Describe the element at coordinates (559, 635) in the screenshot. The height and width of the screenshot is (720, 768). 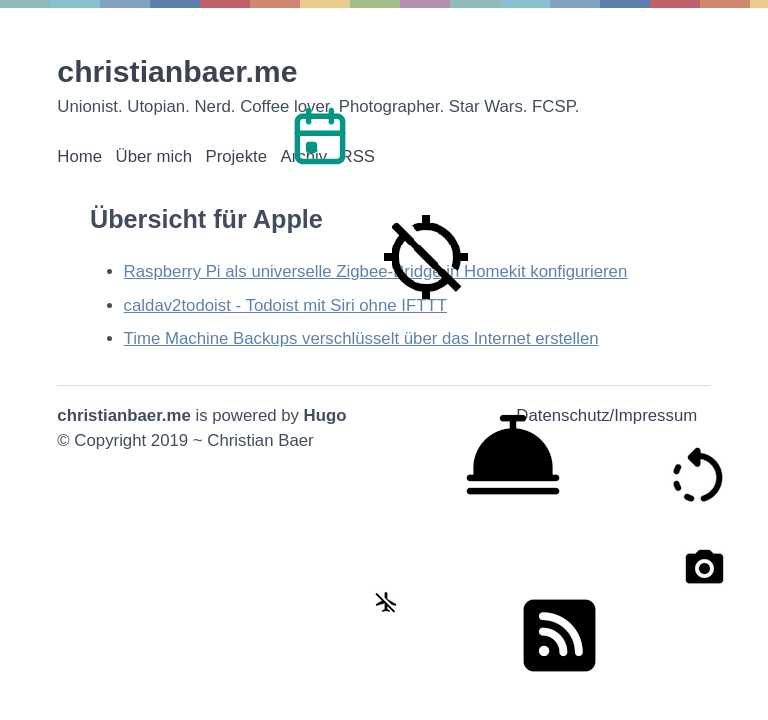
I see `subscribe to RSS feed` at that location.